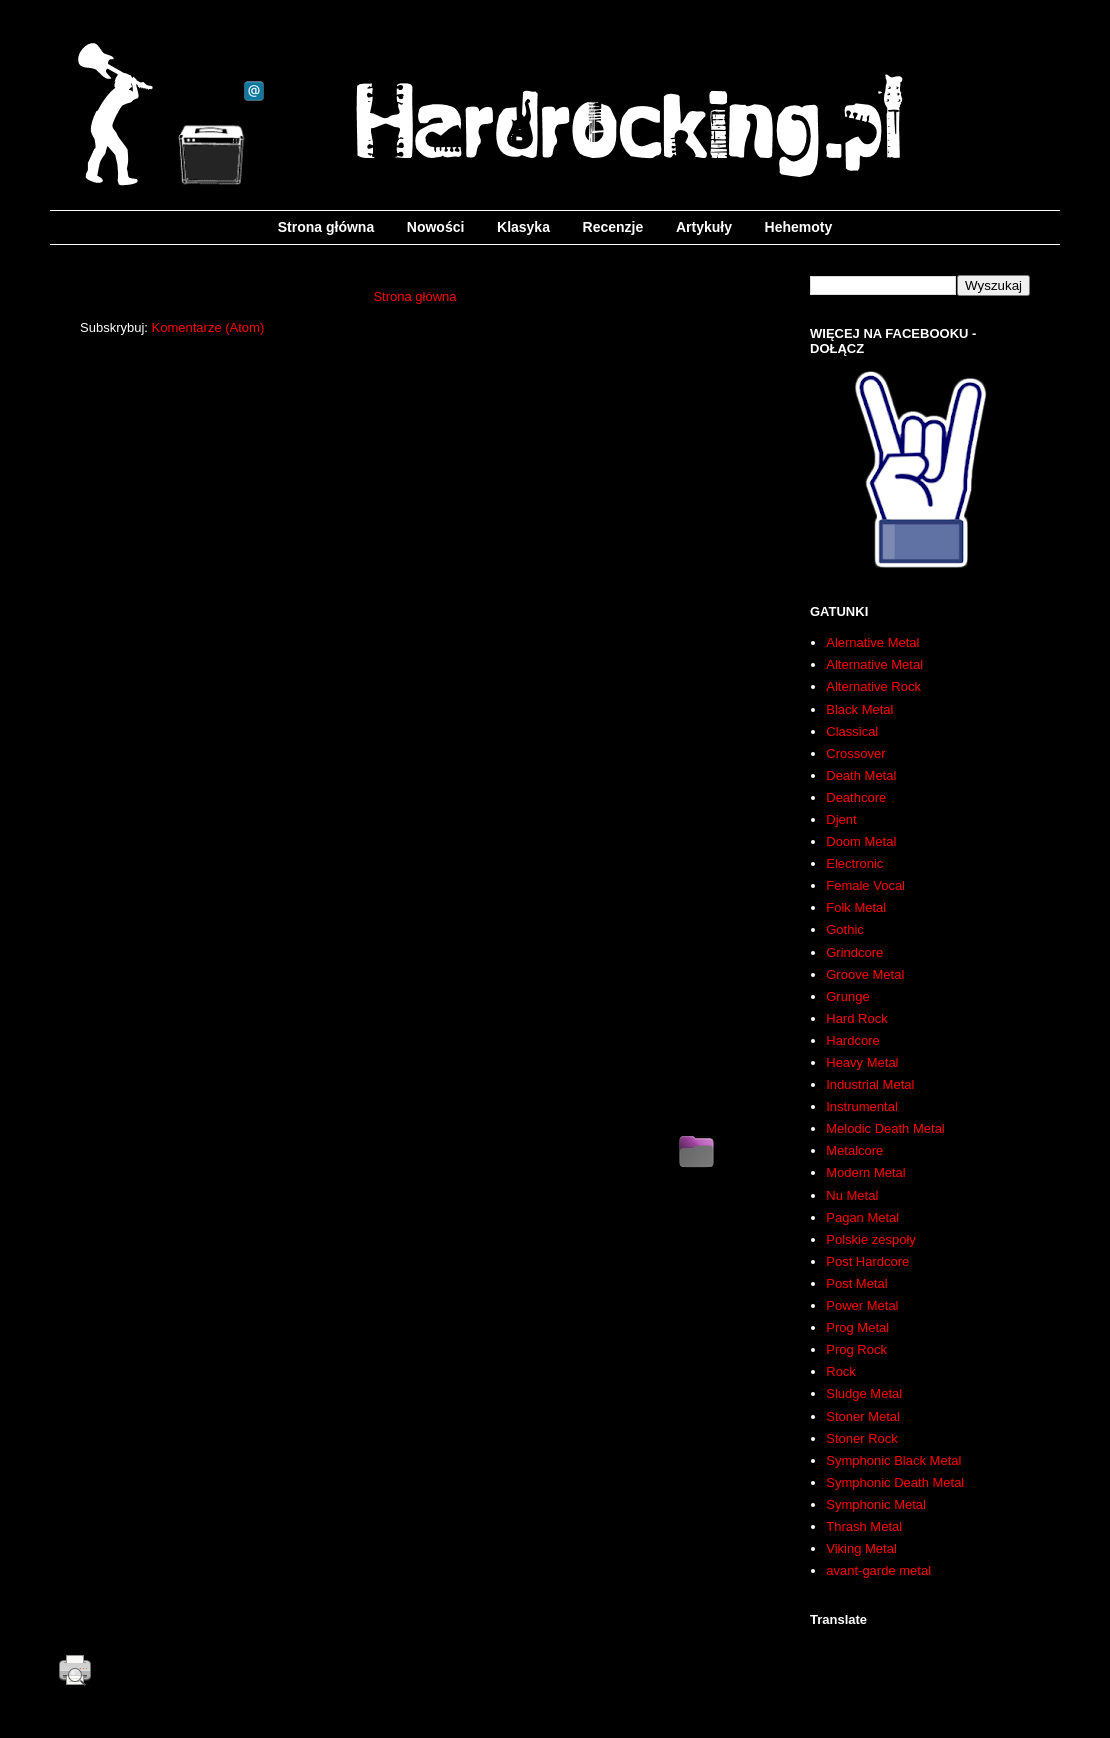 The height and width of the screenshot is (1738, 1110). What do you see at coordinates (696, 1151) in the screenshot?
I see `open folder containing files` at bounding box center [696, 1151].